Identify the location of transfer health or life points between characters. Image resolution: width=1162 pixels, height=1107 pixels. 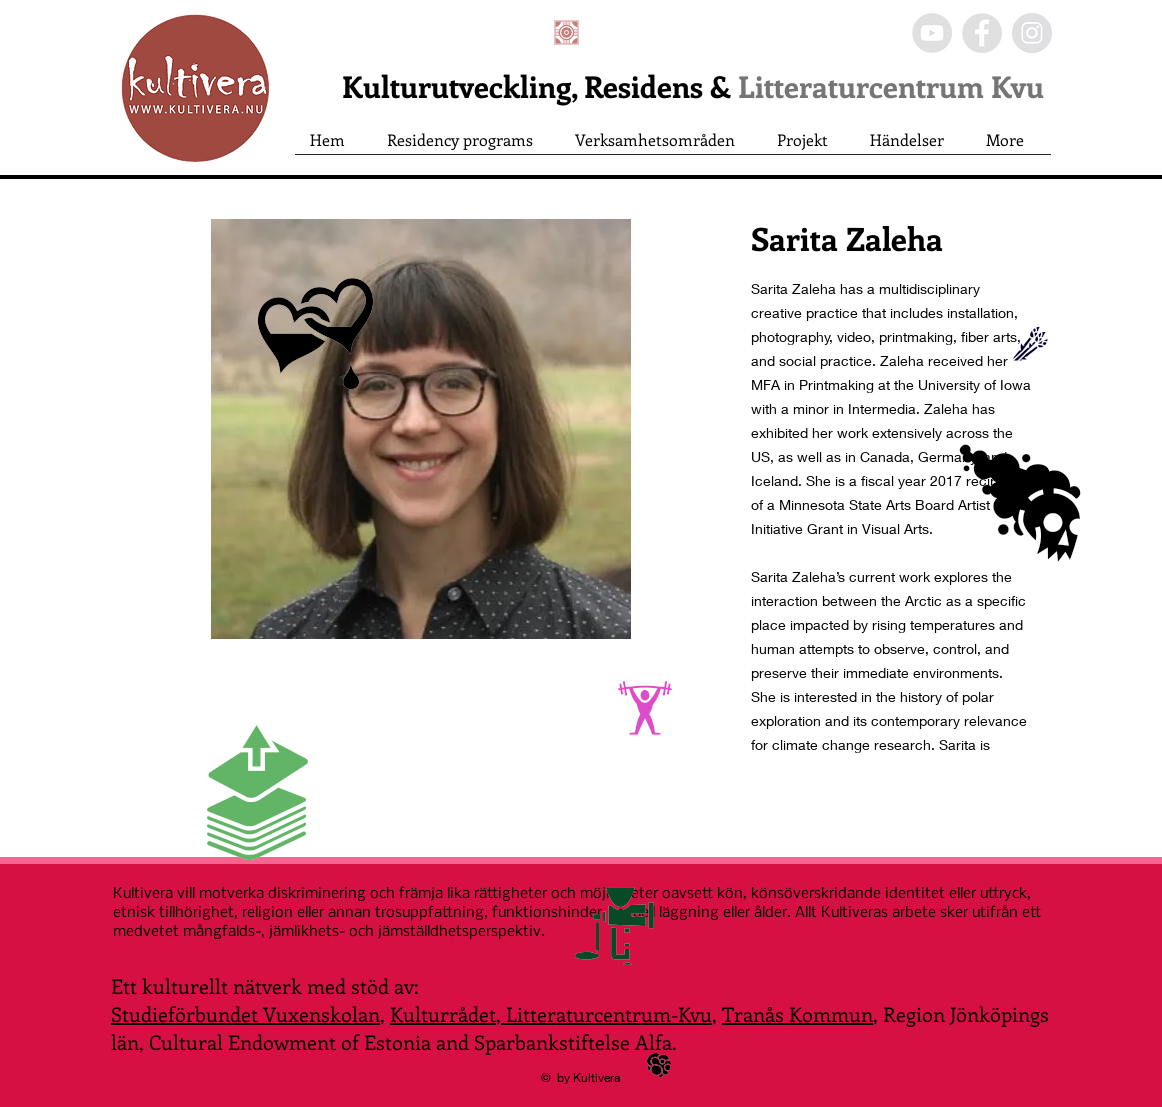
(316, 331).